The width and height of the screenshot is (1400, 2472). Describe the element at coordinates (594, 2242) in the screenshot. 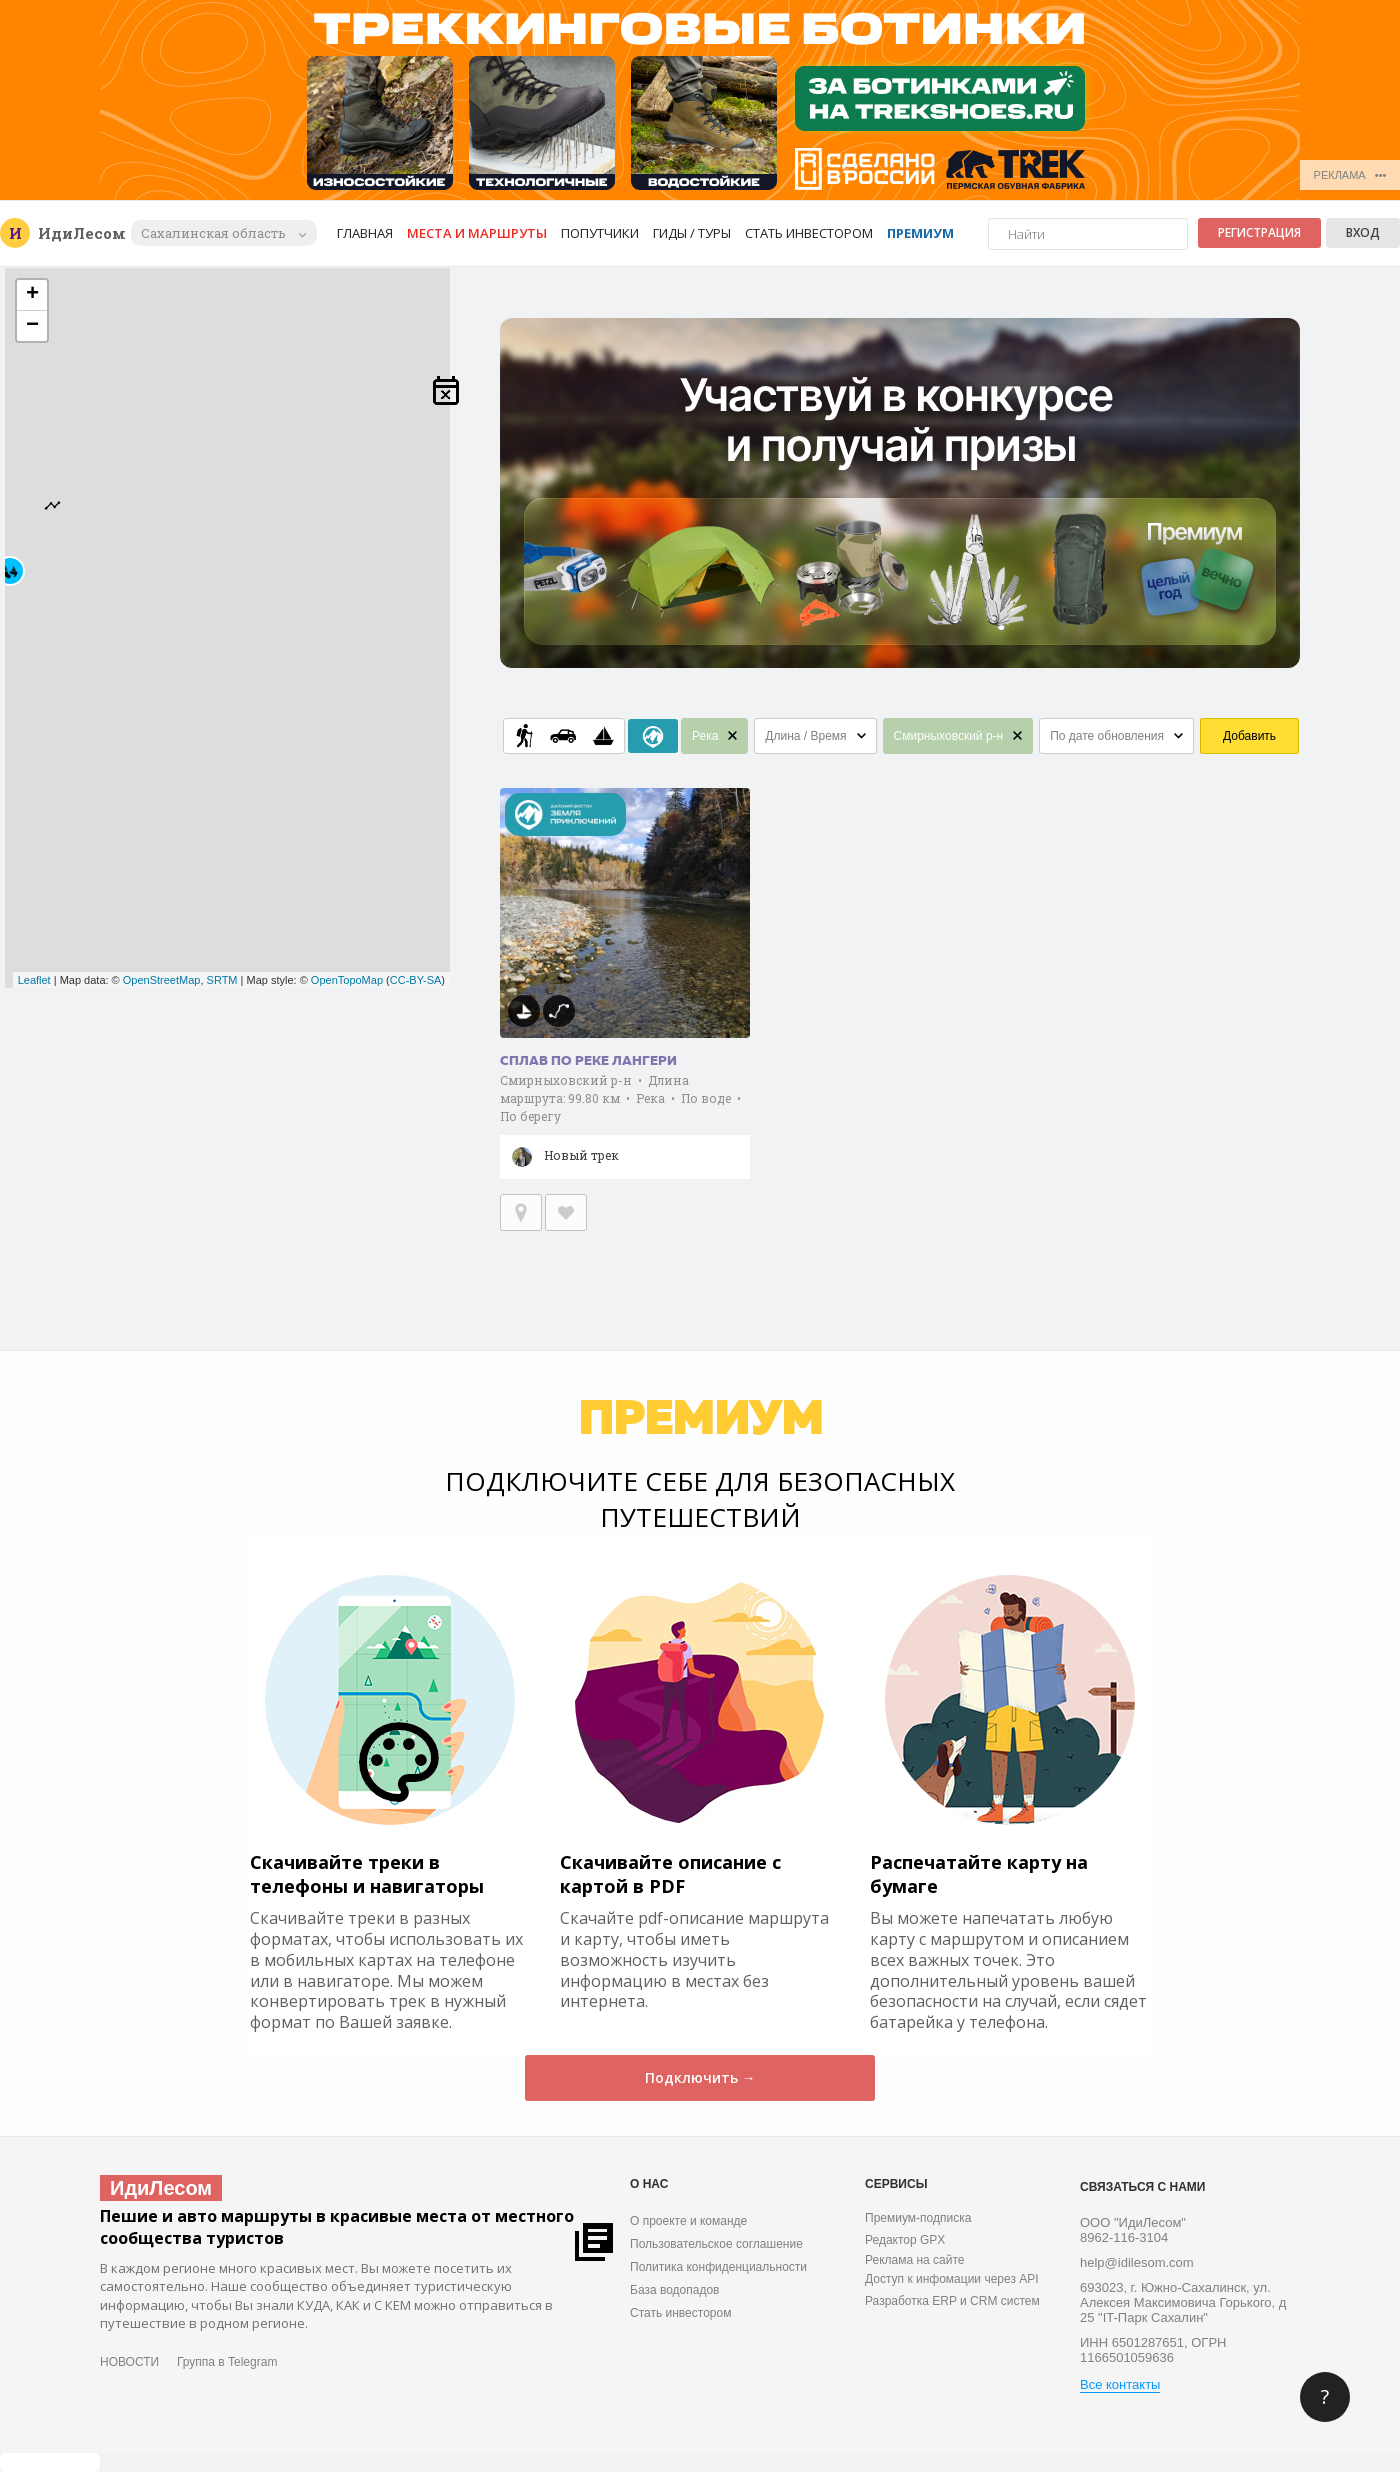

I see `access your document library` at that location.